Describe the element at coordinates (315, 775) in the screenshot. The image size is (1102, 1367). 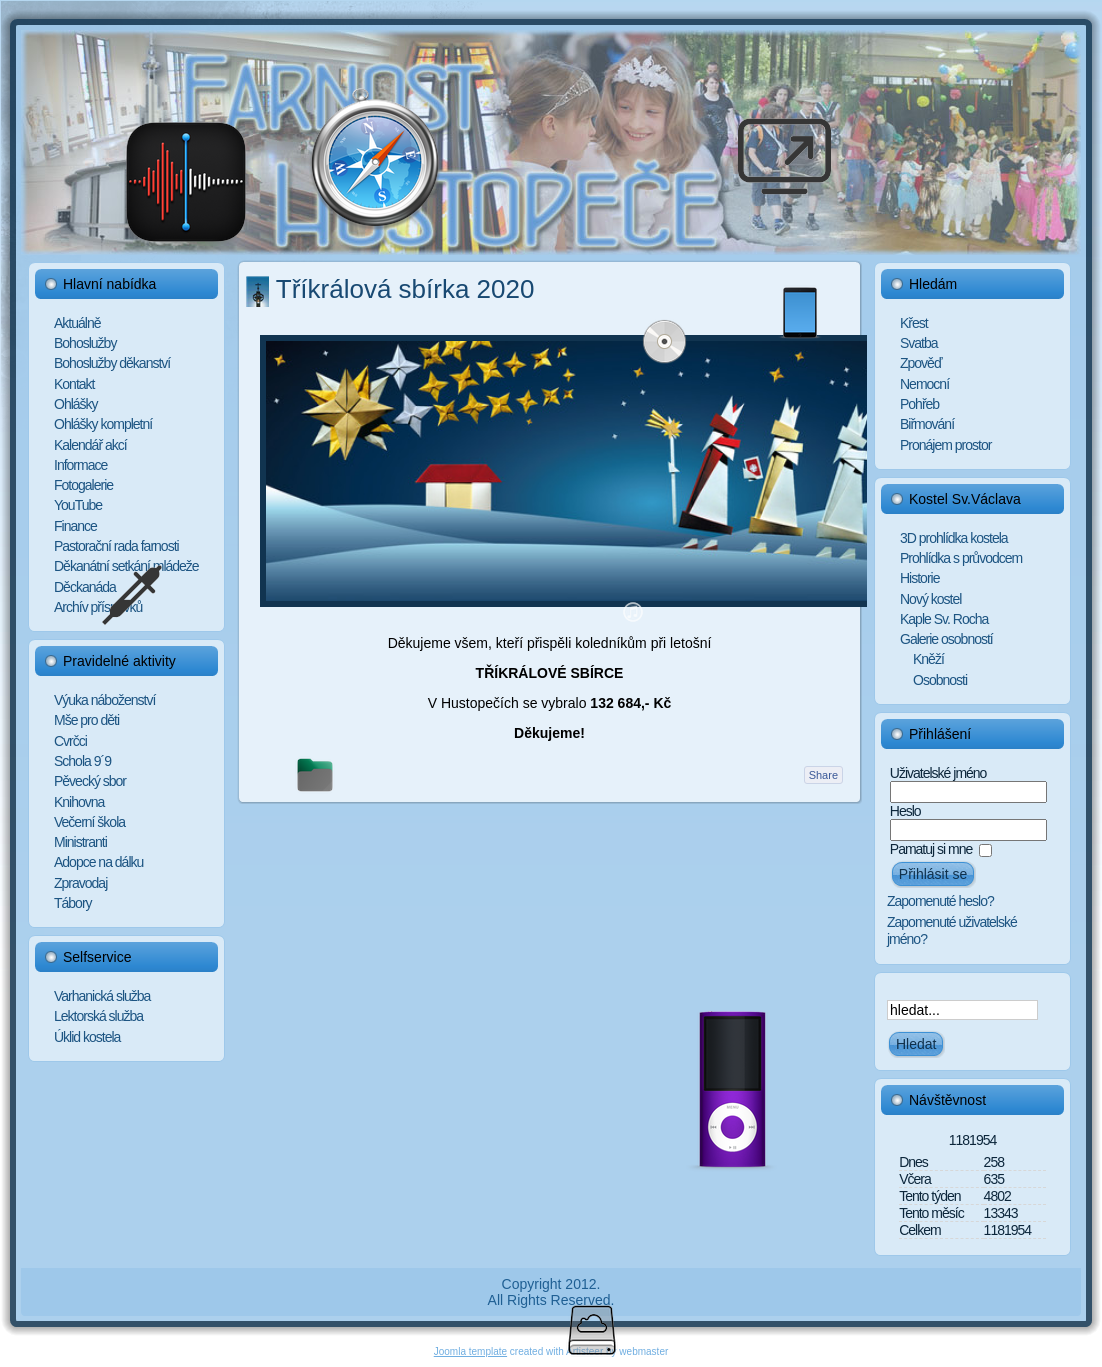
I see `drop files here to move them into this folder` at that location.